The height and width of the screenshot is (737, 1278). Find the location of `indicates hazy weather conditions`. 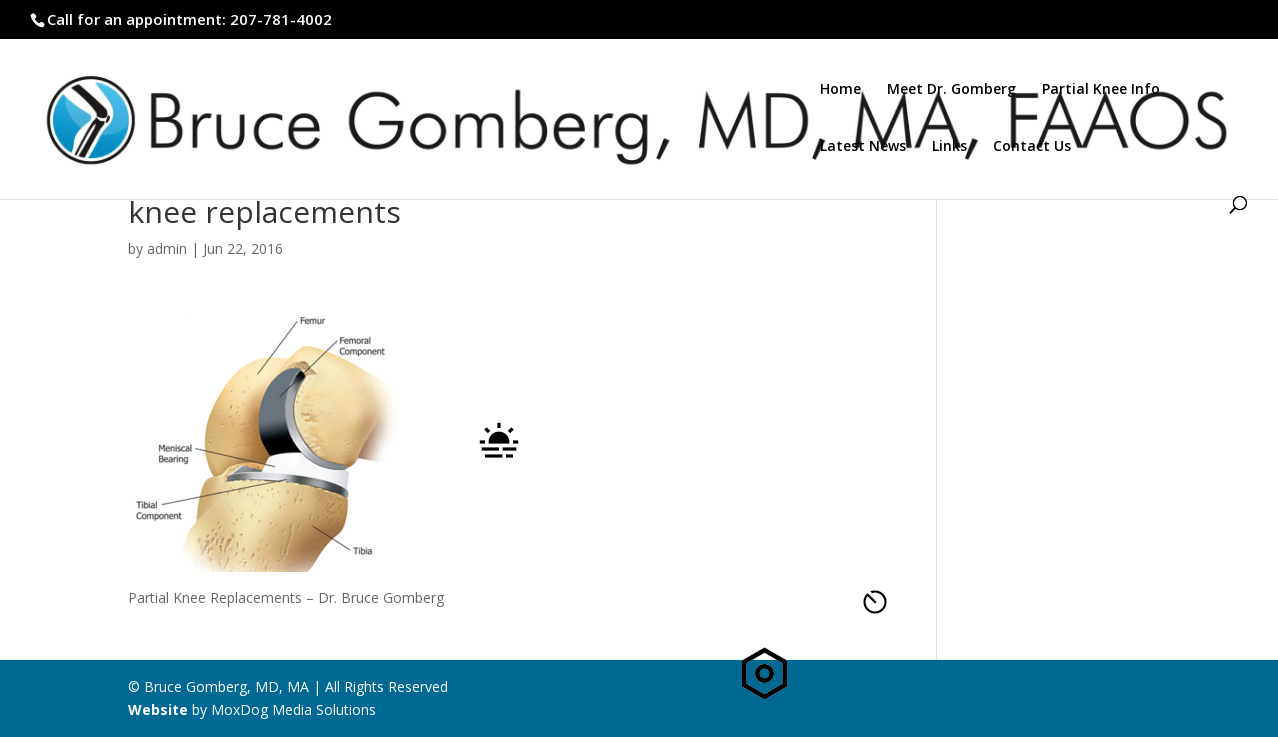

indicates hazy weather conditions is located at coordinates (499, 442).